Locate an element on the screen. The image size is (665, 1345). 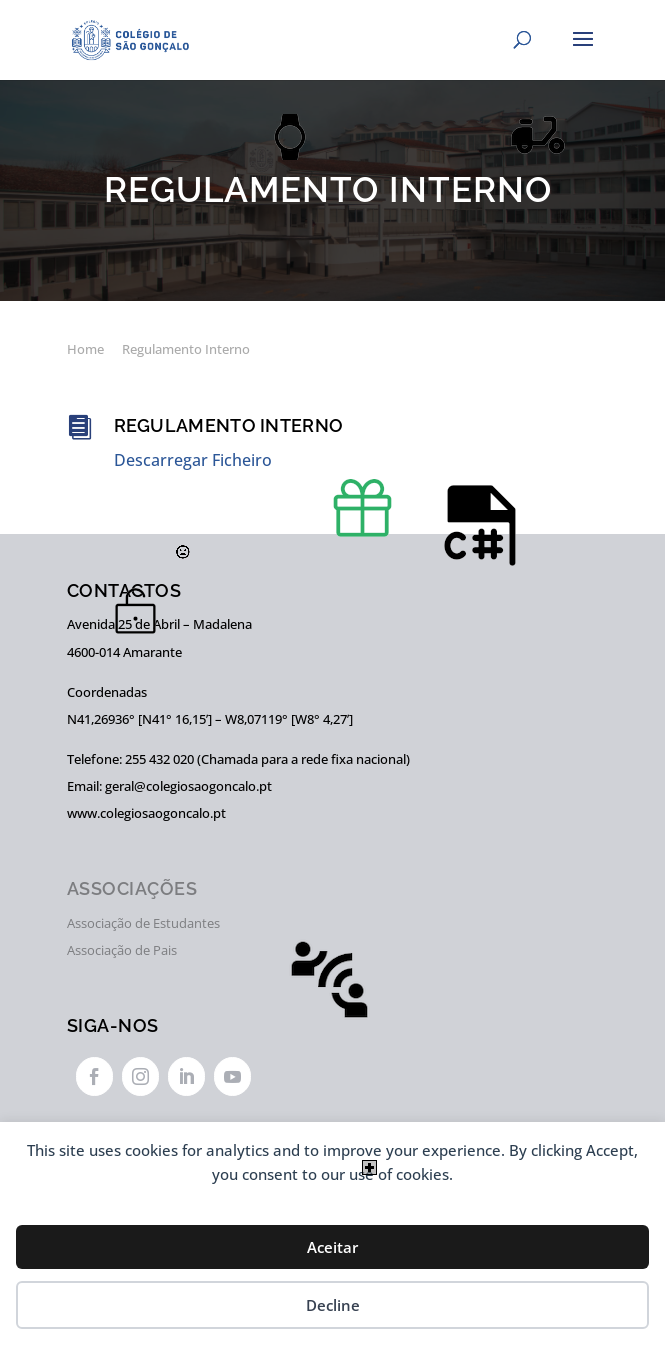
connect with others remotely is located at coordinates (329, 979).